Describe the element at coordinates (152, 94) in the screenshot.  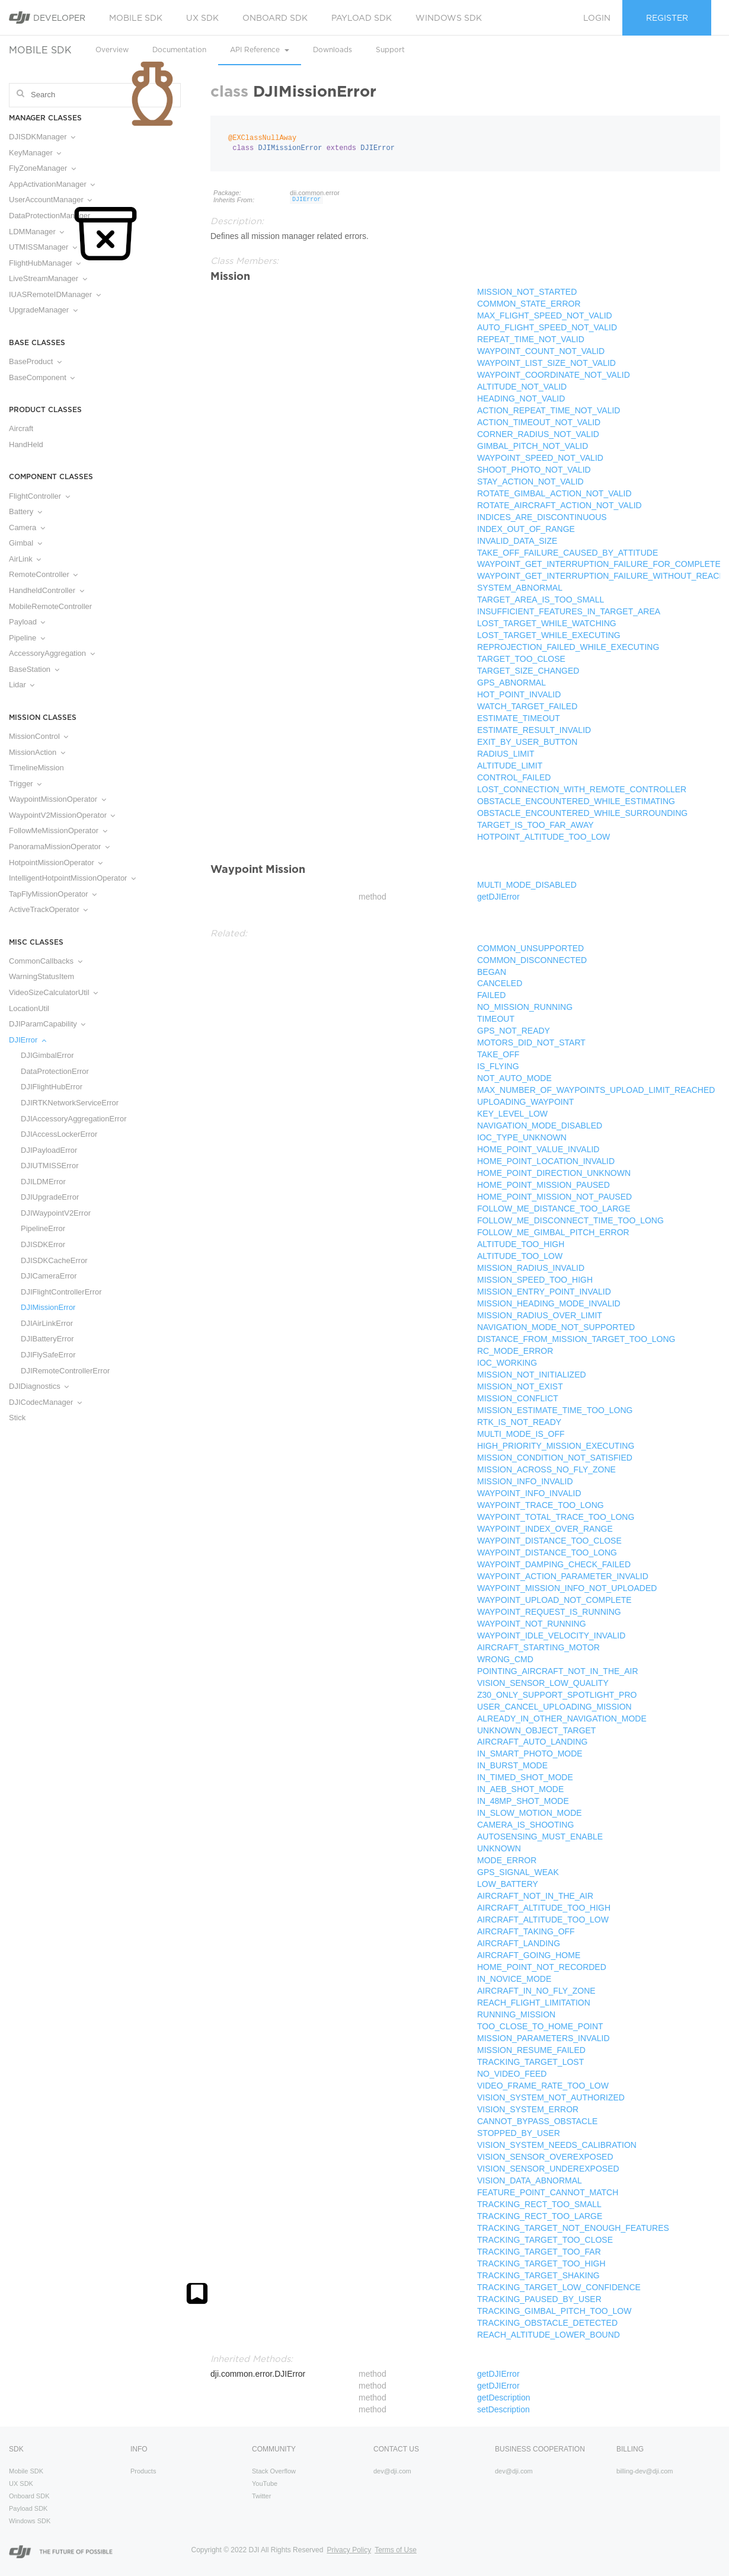
I see `browse historical or ancient artifacts` at that location.